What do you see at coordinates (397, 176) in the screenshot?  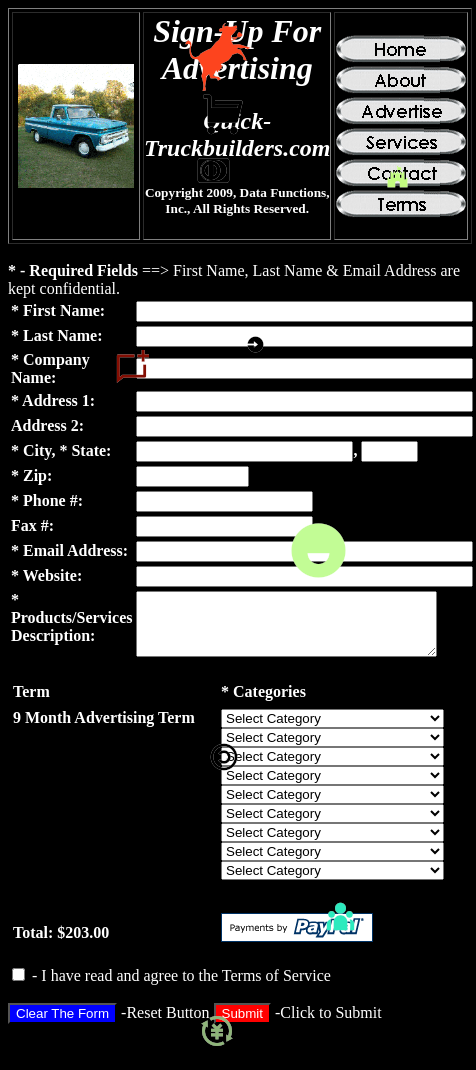 I see `fort awesome brand logo` at bounding box center [397, 176].